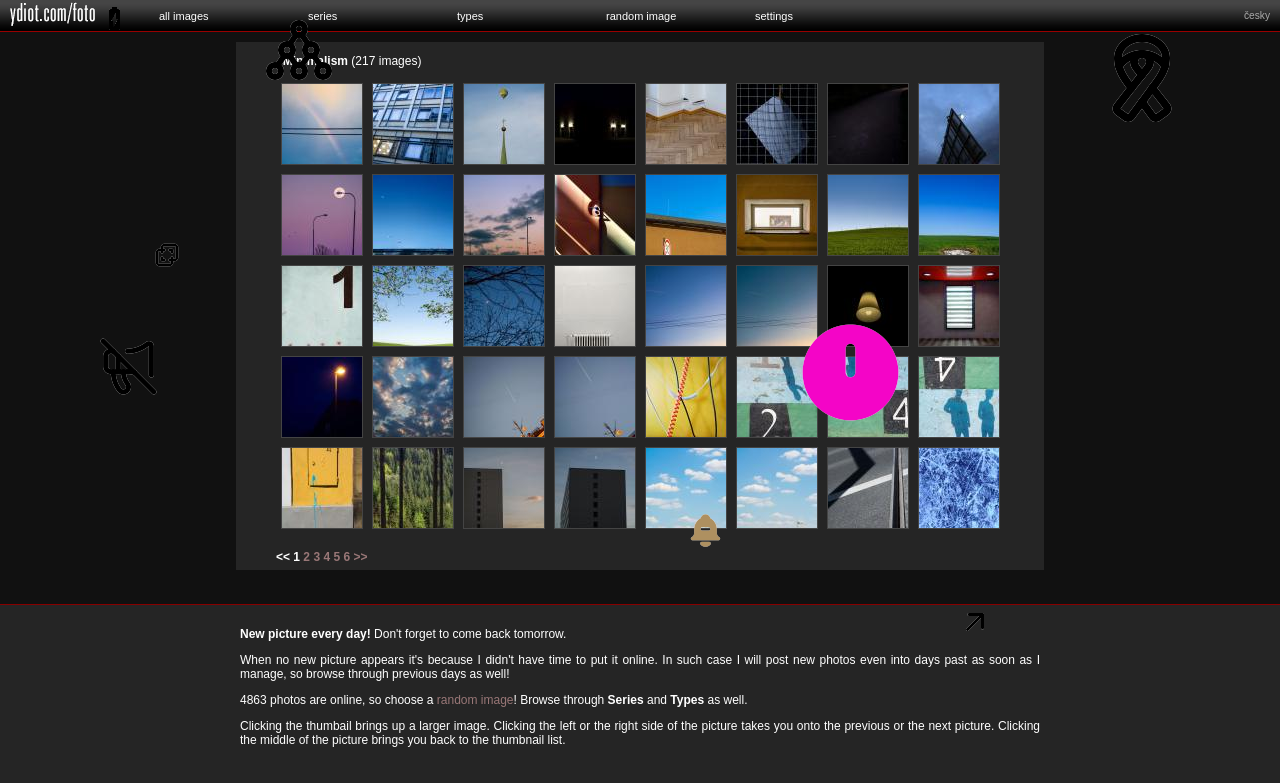 The width and height of the screenshot is (1280, 783). Describe the element at coordinates (1142, 78) in the screenshot. I see `awareness ribbon symbol for a cause or campaign` at that location.